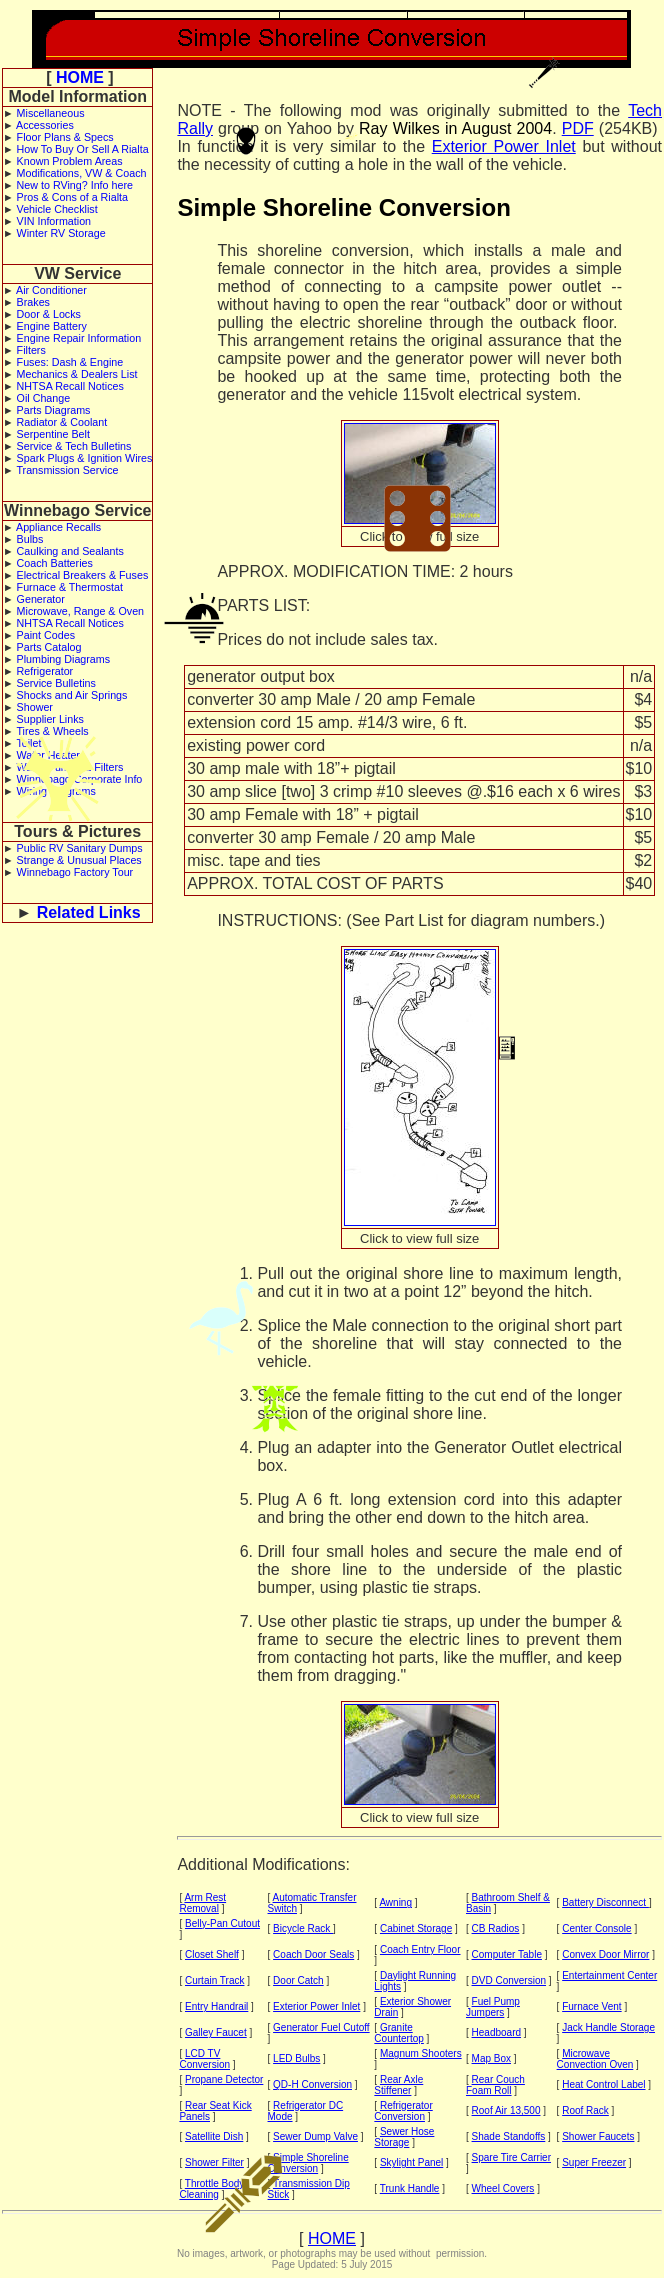  What do you see at coordinates (246, 141) in the screenshot?
I see `select spider mask avatar or character` at bounding box center [246, 141].